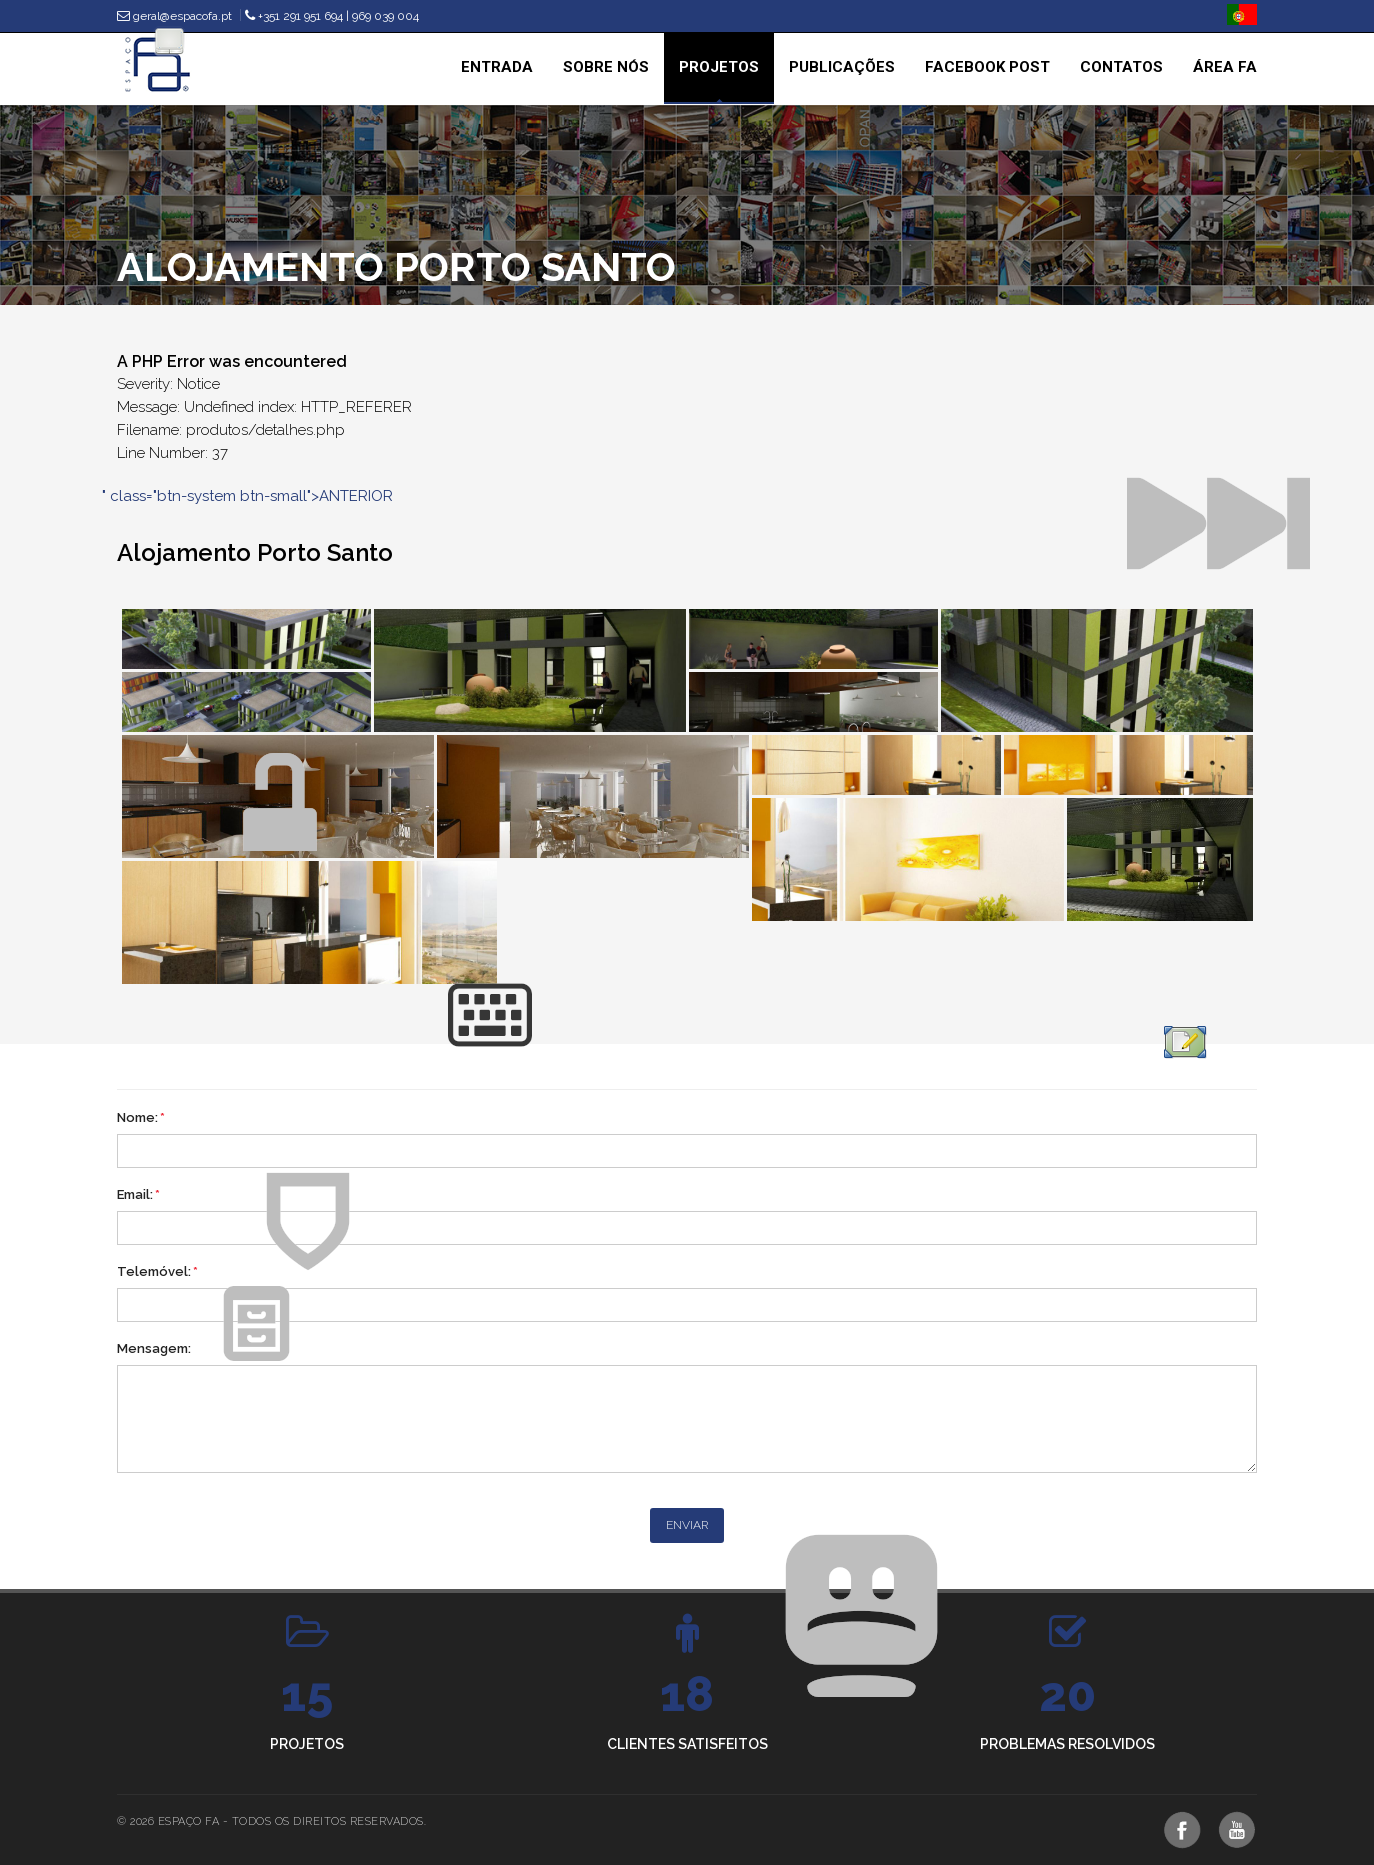 This screenshot has height=1865, width=1374. Describe the element at coordinates (1185, 1042) in the screenshot. I see `indicates a file or shortcut saved to desktop` at that location.